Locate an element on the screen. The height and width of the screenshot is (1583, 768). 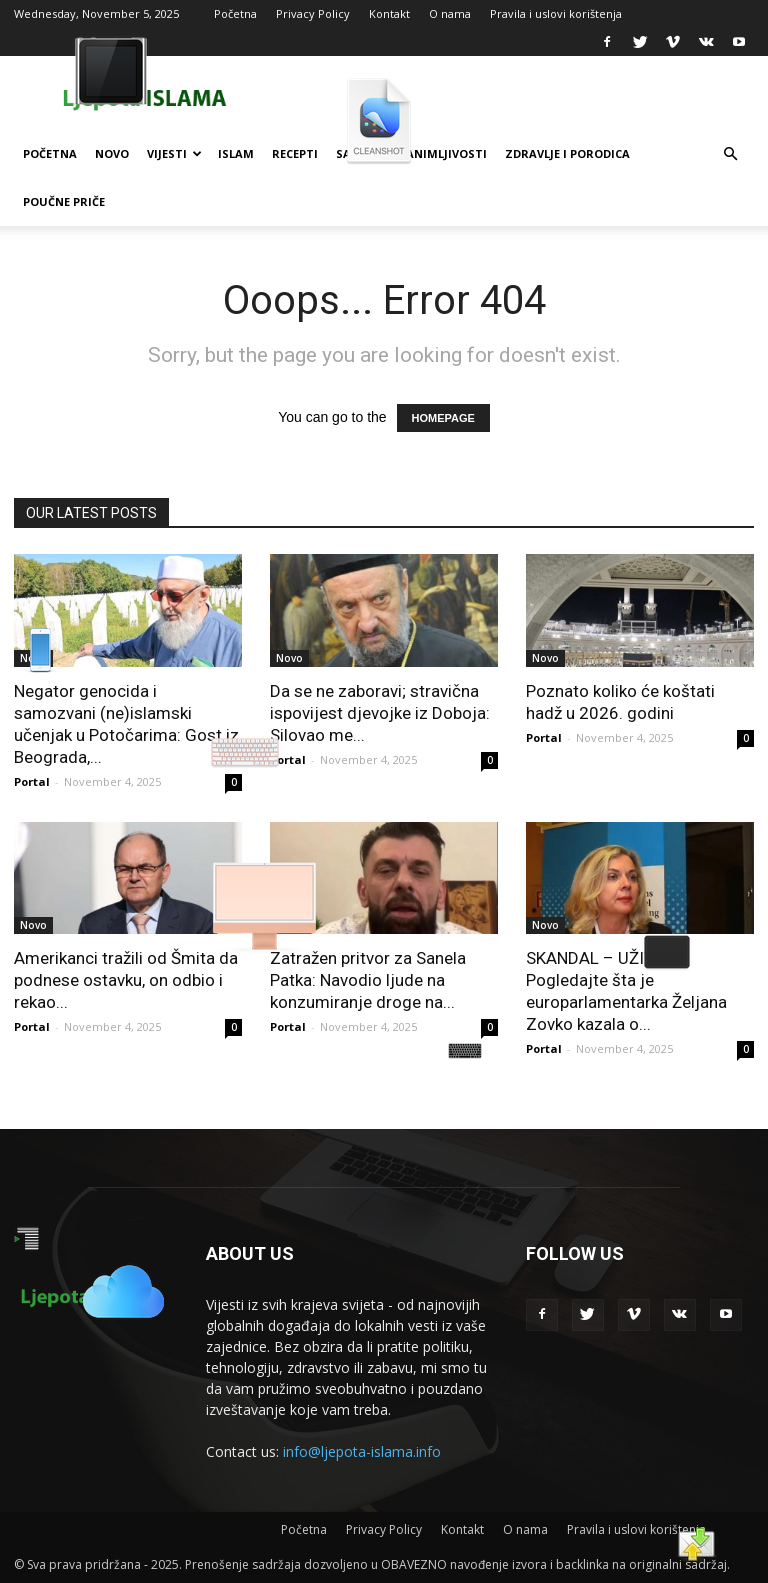
represents an orange iMac device in system settings is located at coordinates (264, 904).